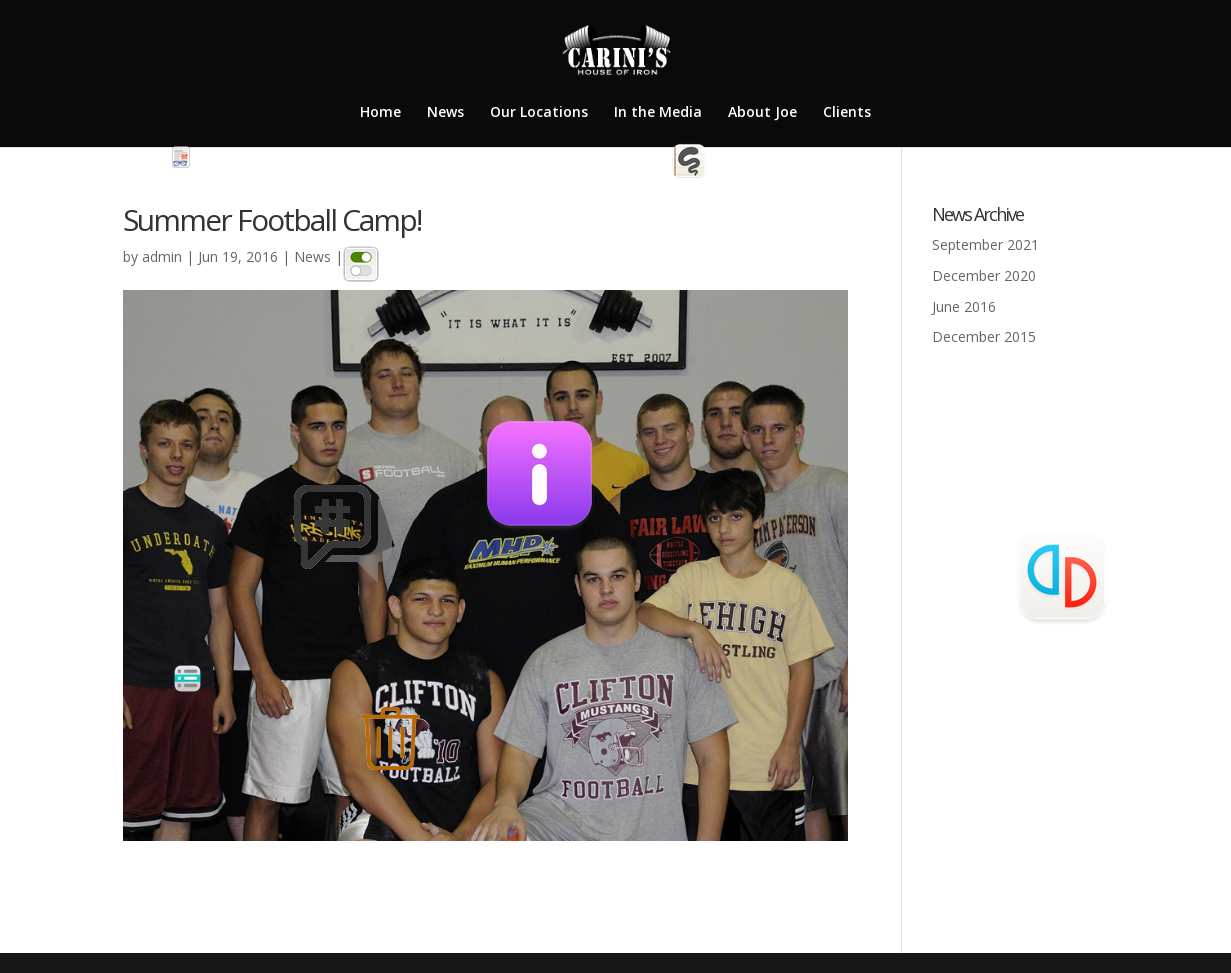  I want to click on access system status notifications, so click(539, 473).